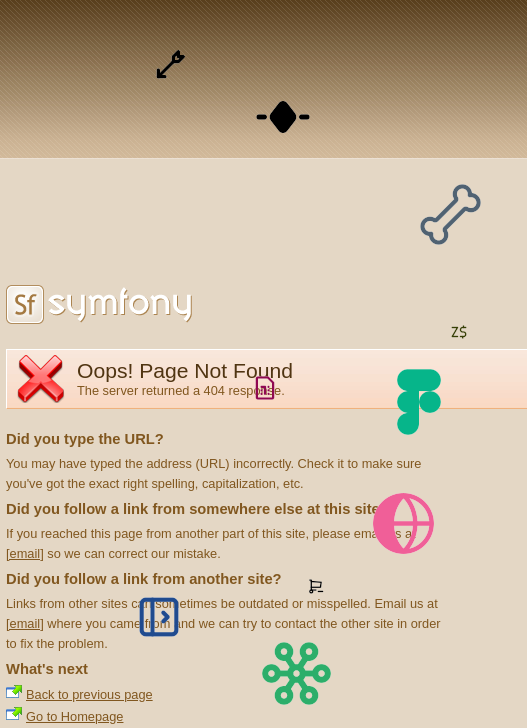  What do you see at coordinates (315, 586) in the screenshot?
I see `remove an item from your cart` at bounding box center [315, 586].